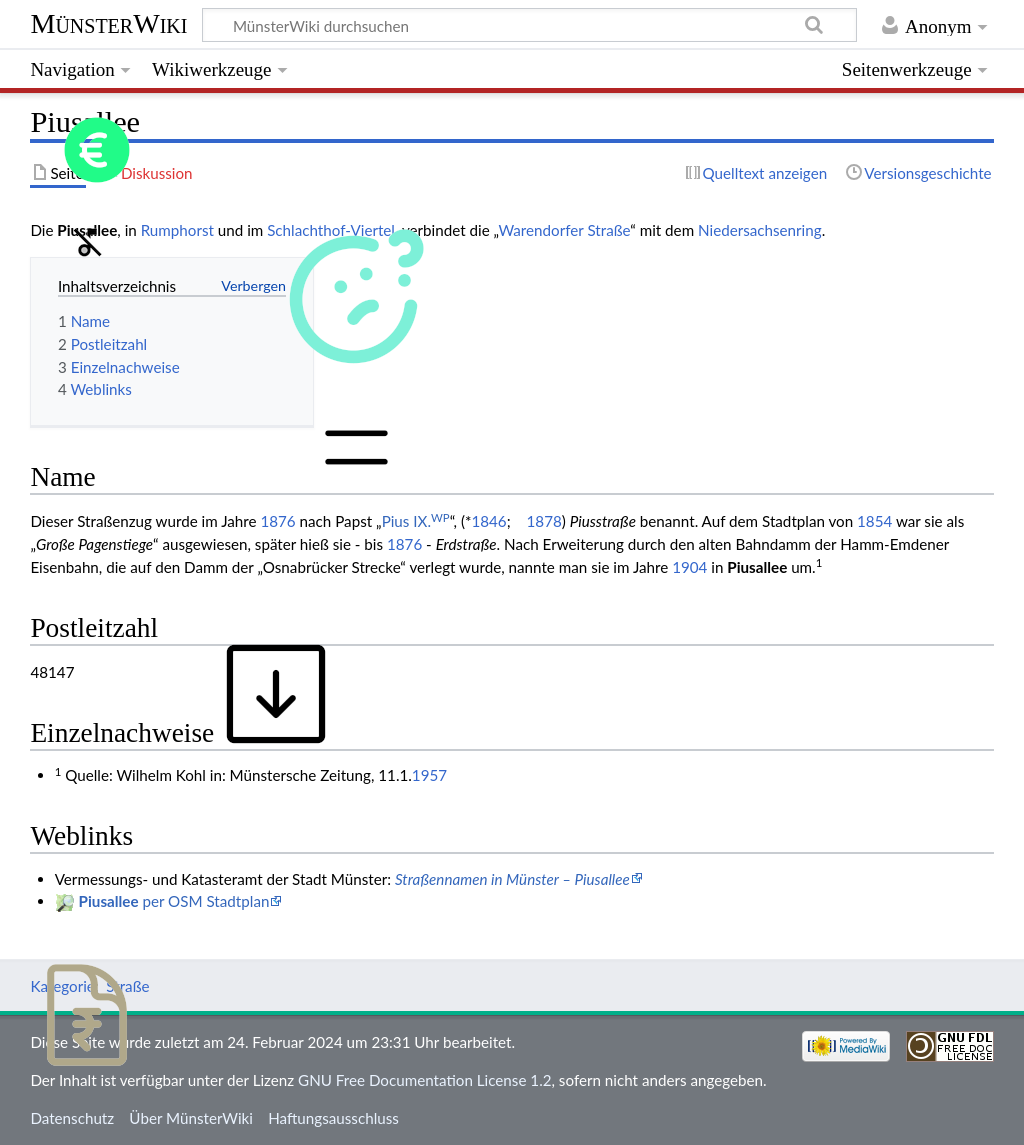 This screenshot has height=1145, width=1024. Describe the element at coordinates (353, 299) in the screenshot. I see `indicates user confusion or uncertainty` at that location.